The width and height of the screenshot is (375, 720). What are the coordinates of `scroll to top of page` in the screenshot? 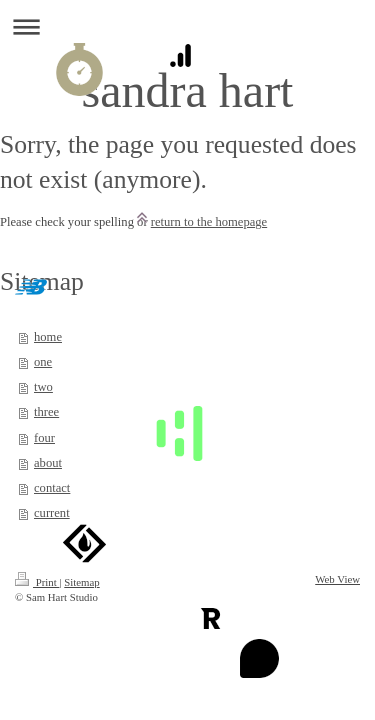 It's located at (142, 218).